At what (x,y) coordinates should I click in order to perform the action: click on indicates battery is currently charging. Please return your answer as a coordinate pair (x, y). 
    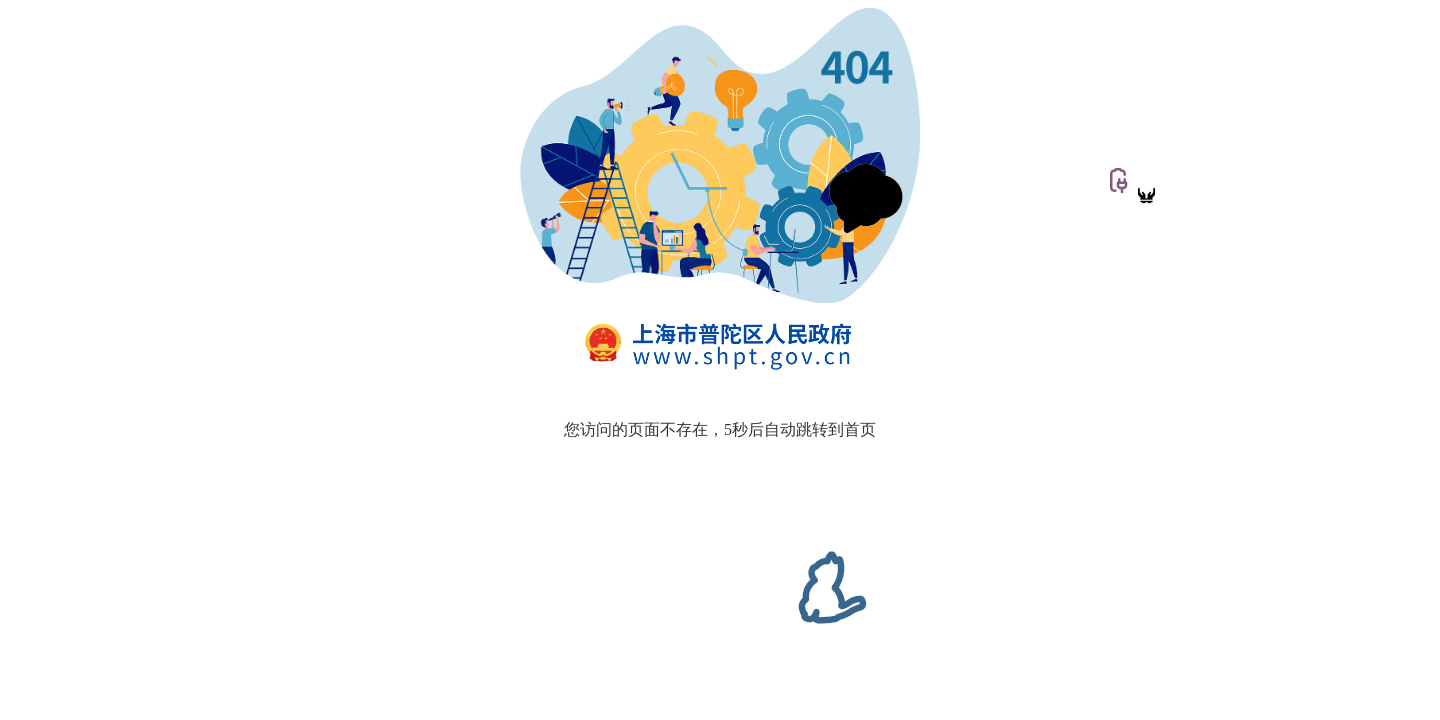
    Looking at the image, I should click on (1118, 180).